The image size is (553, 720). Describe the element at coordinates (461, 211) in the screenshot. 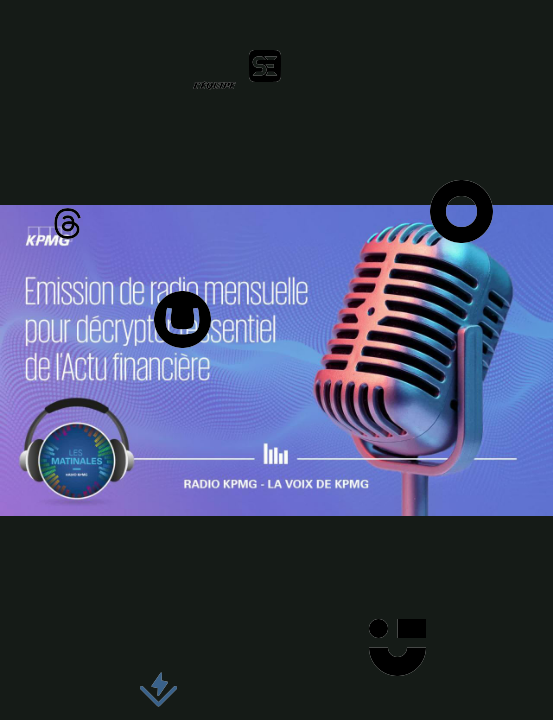

I see `osano privacy platform logo` at that location.